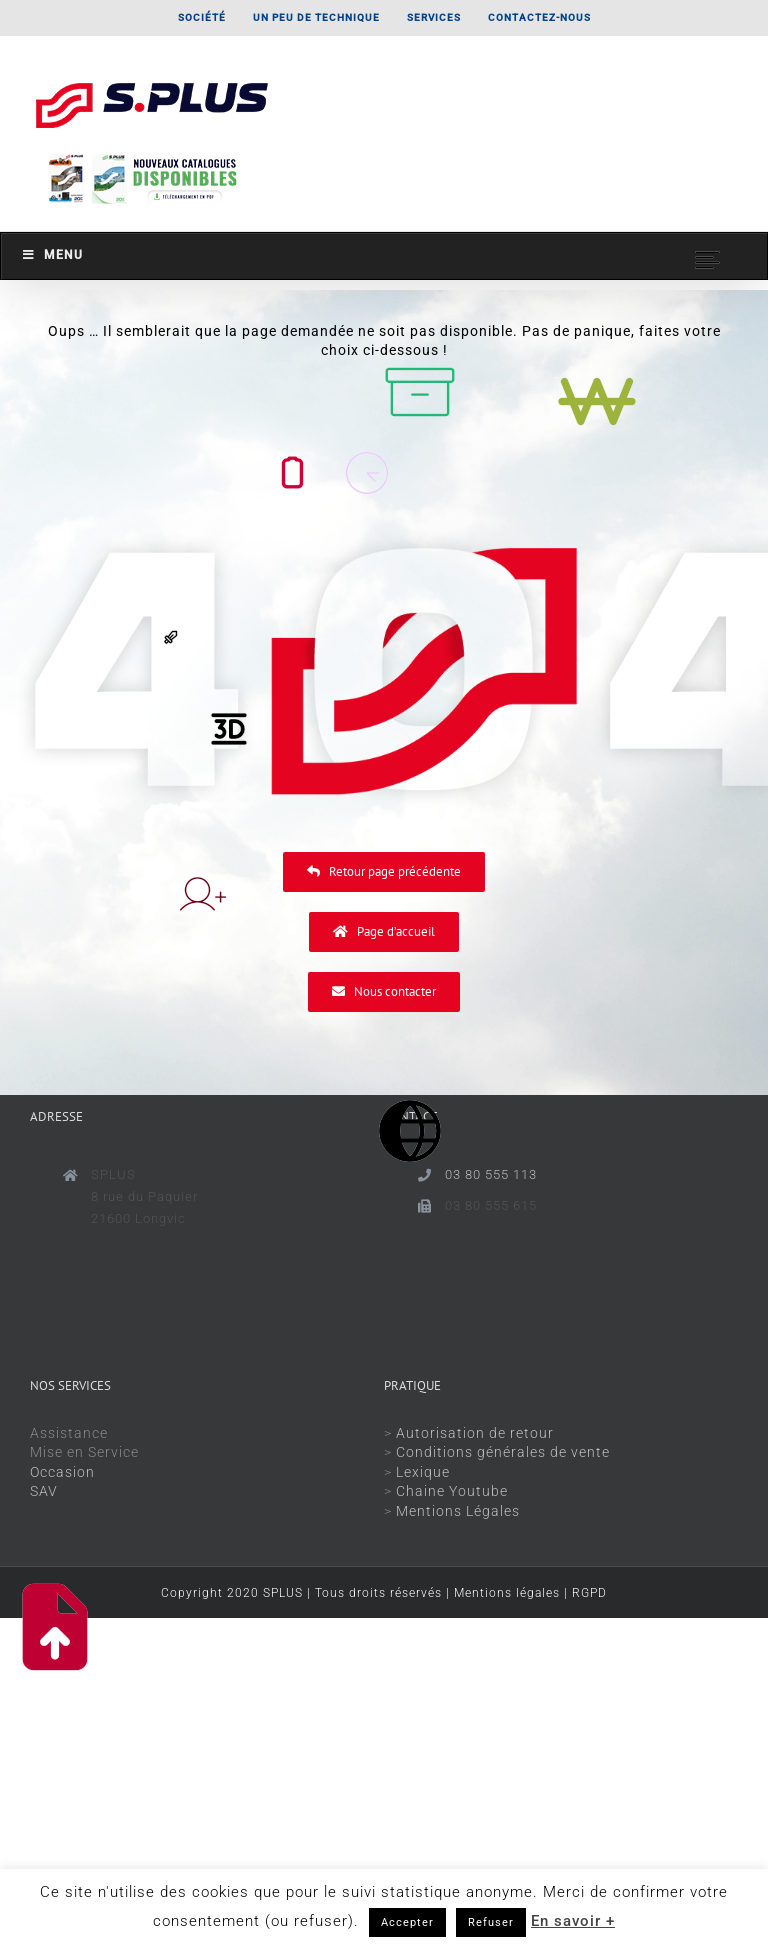  I want to click on view afternoon schedule or events, so click(367, 473).